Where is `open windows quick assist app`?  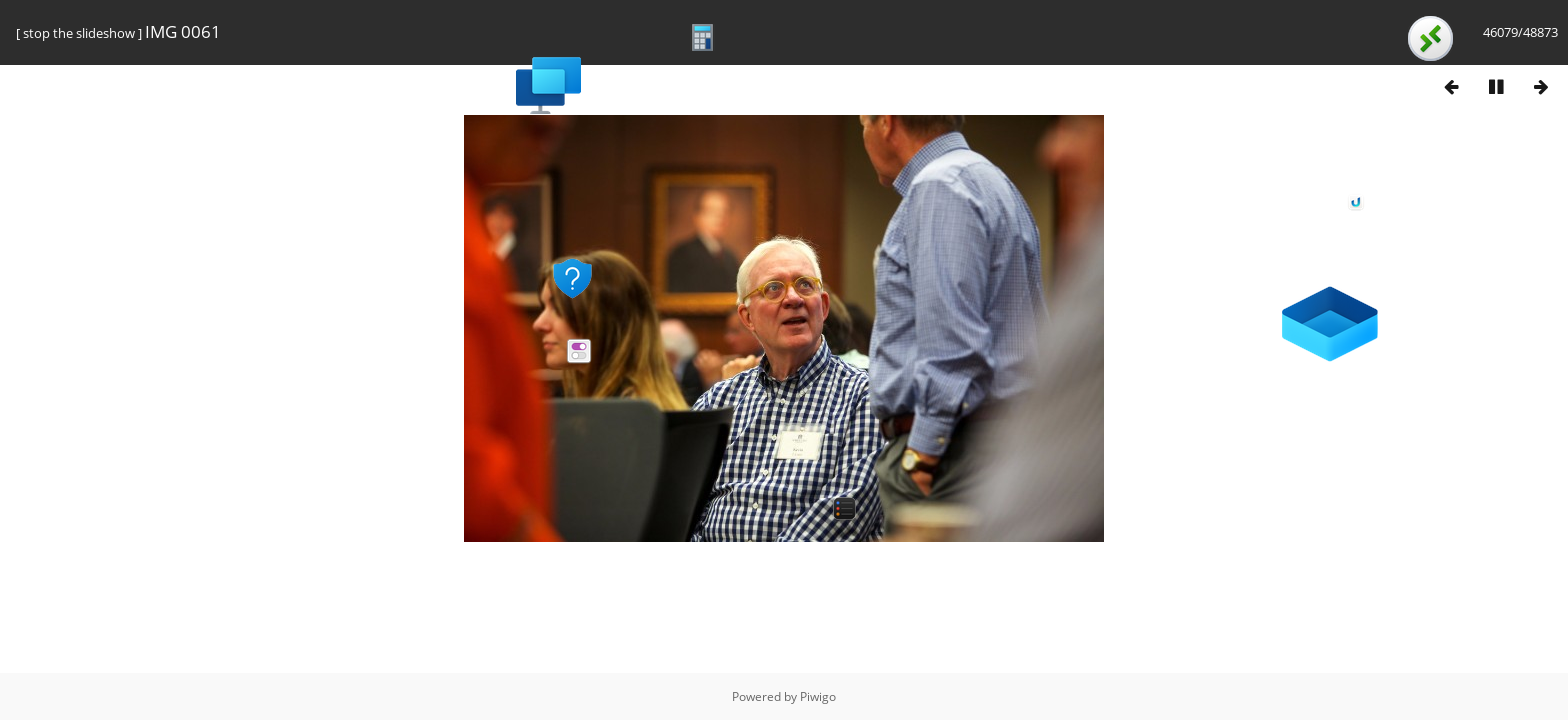 open windows quick assist app is located at coordinates (548, 81).